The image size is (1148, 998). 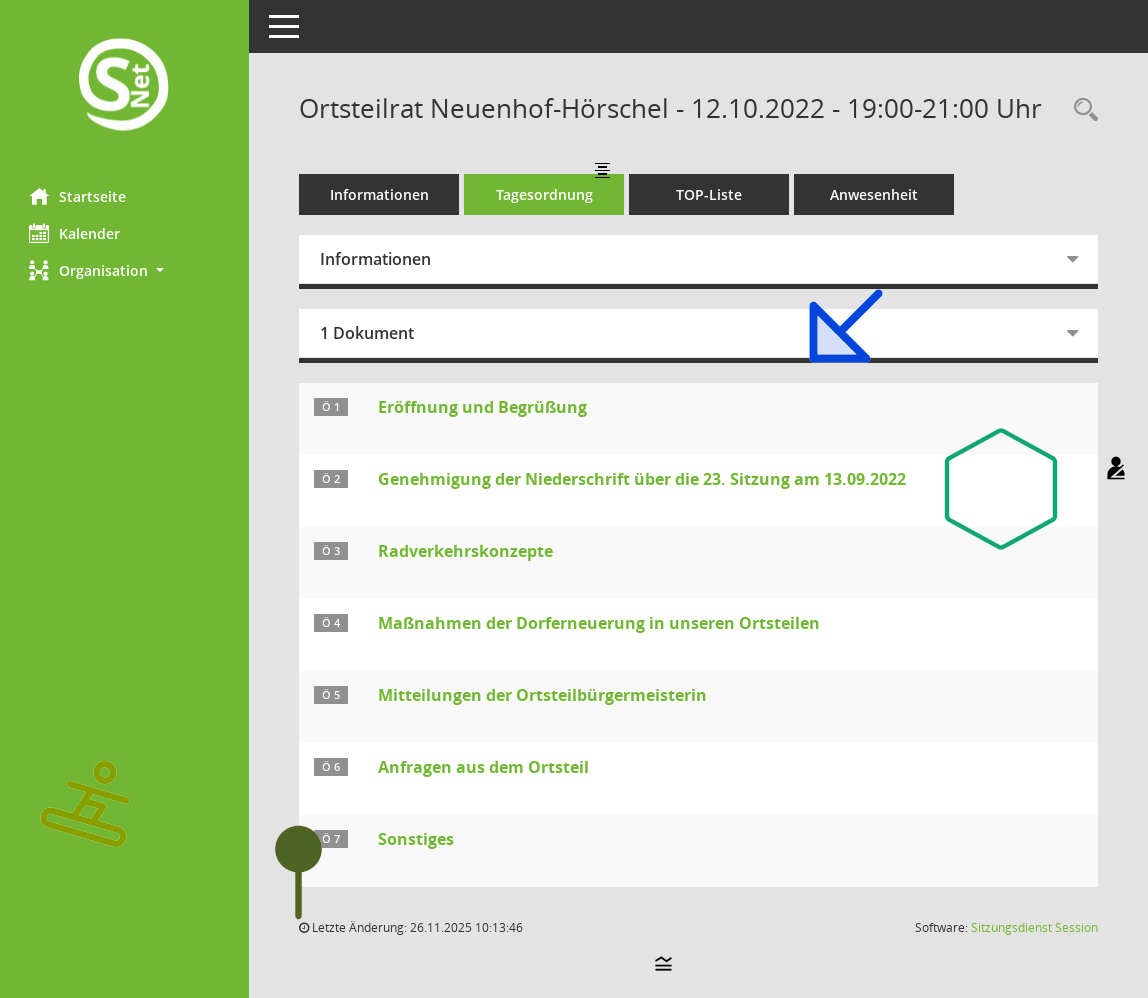 What do you see at coordinates (298, 872) in the screenshot?
I see `mark a location on the map` at bounding box center [298, 872].